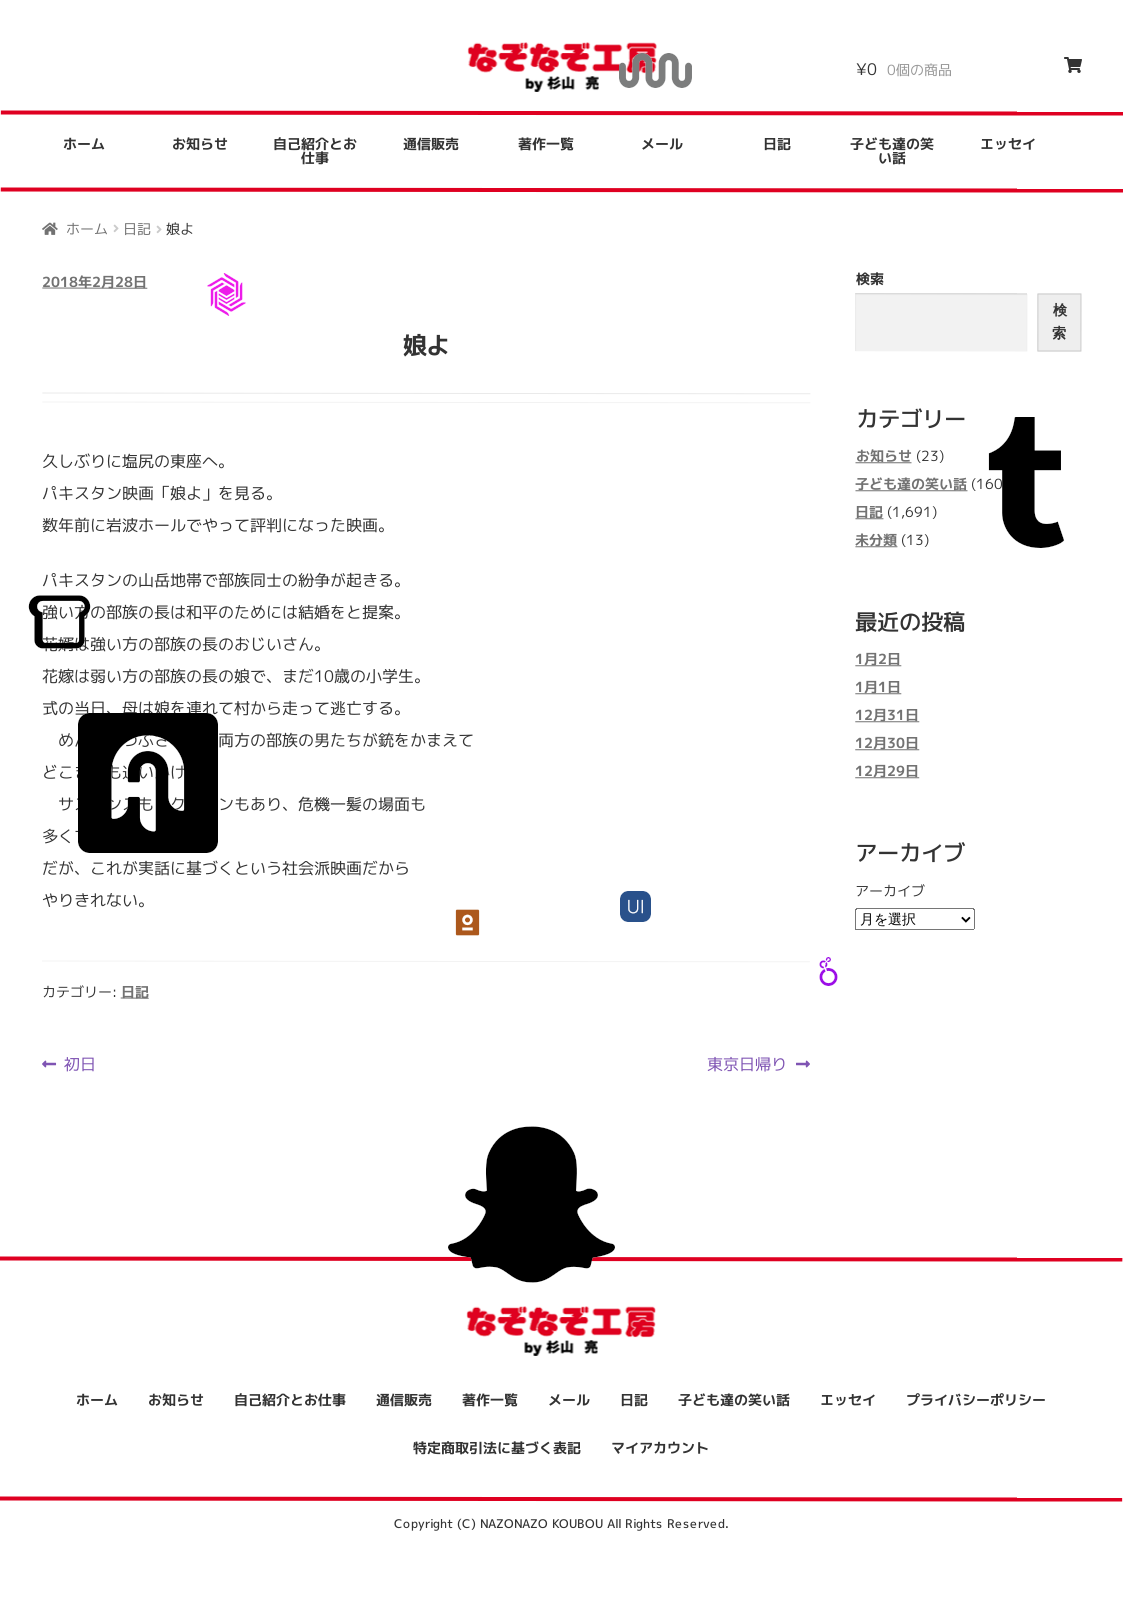 This screenshot has height=1616, width=1123. What do you see at coordinates (1026, 482) in the screenshot?
I see `open Tumblr app` at bounding box center [1026, 482].